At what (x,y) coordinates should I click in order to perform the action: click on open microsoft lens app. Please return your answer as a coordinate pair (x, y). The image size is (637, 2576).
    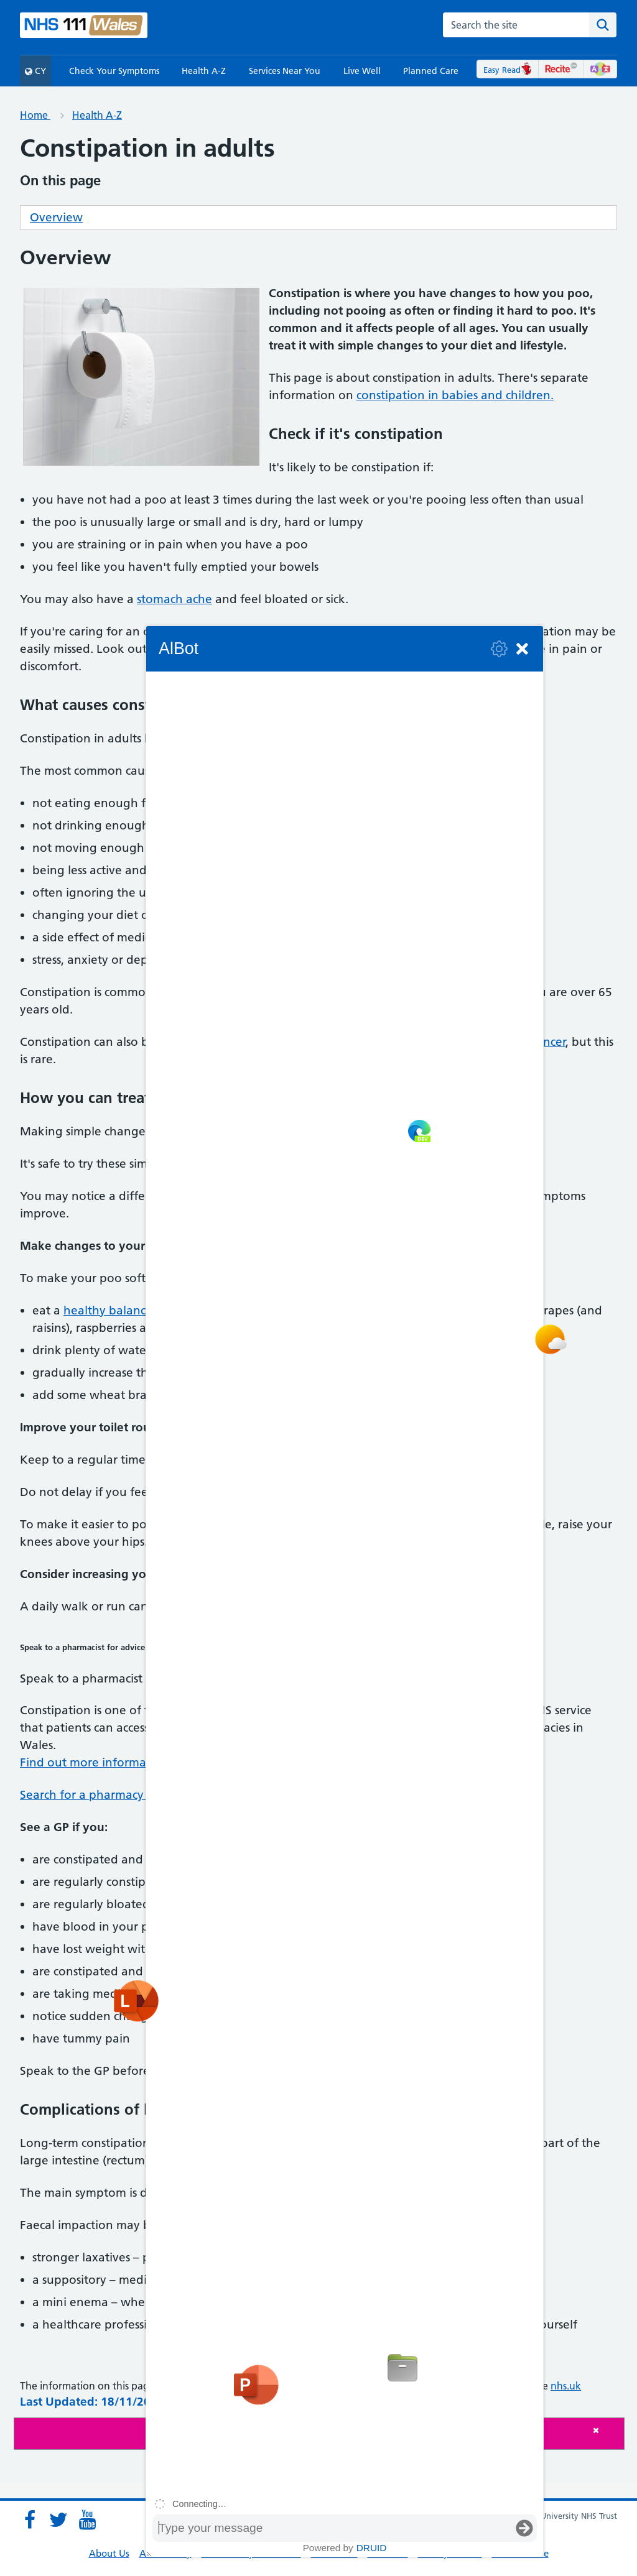
    Looking at the image, I should click on (136, 2001).